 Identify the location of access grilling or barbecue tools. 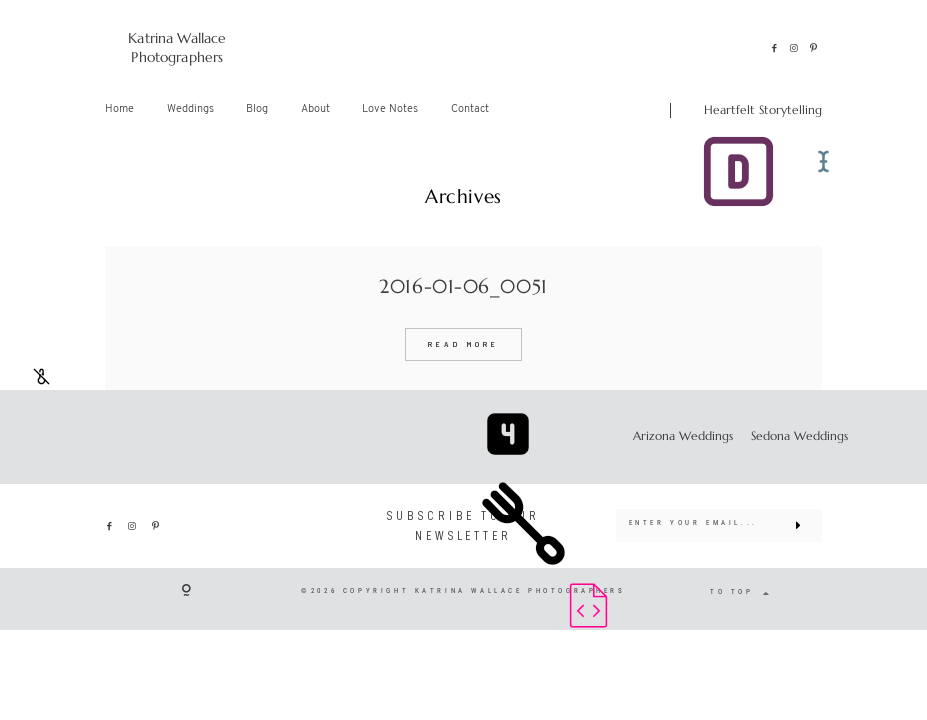
(523, 523).